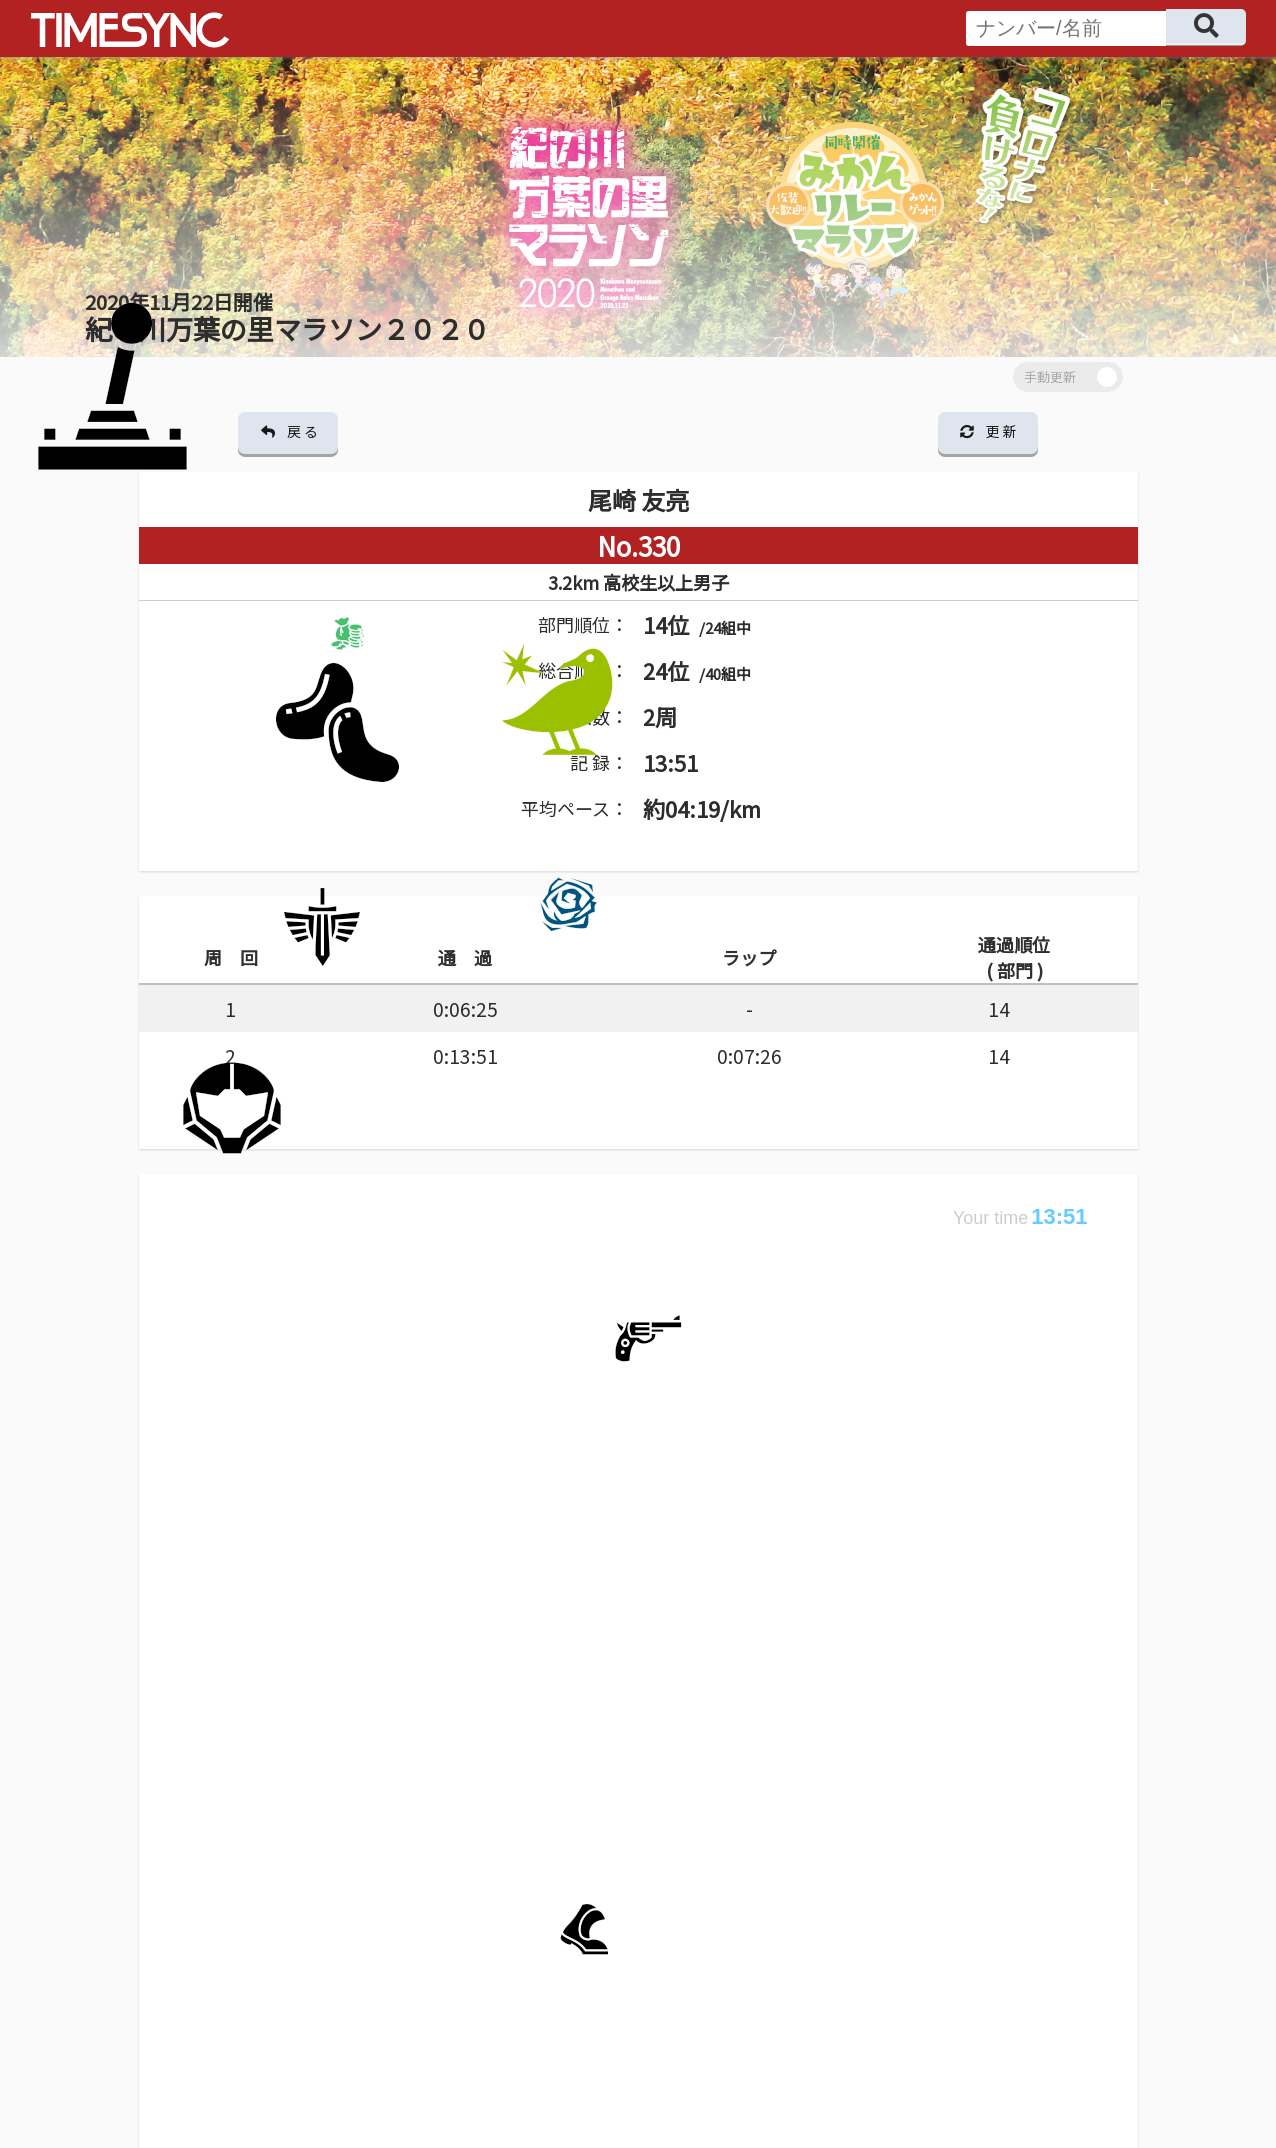  I want to click on access candy or sweet-themed items, so click(337, 722).